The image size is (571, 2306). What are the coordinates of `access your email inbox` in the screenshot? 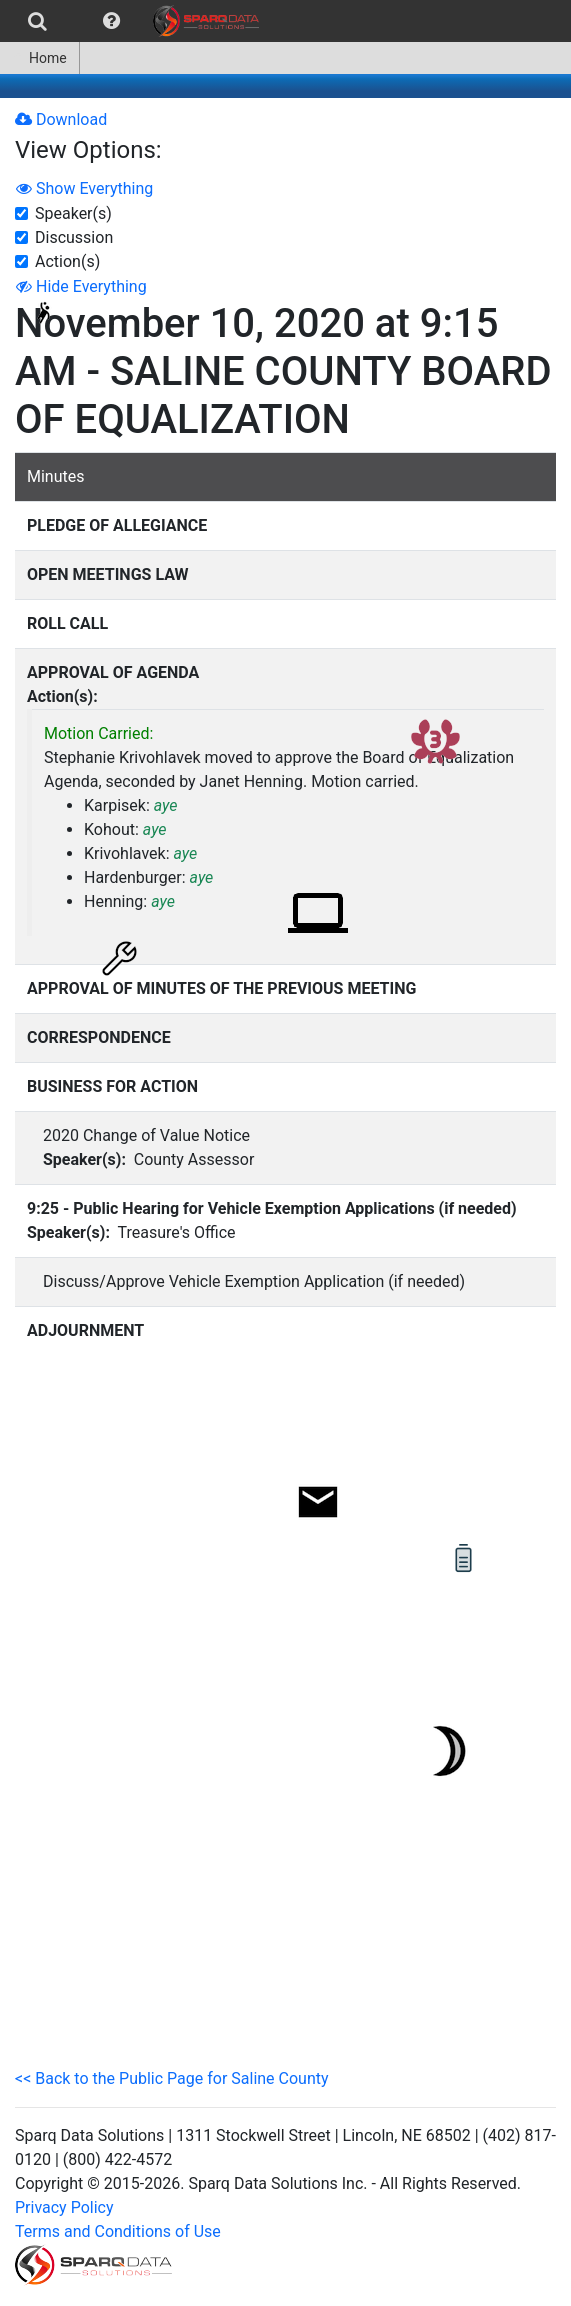 It's located at (318, 1502).